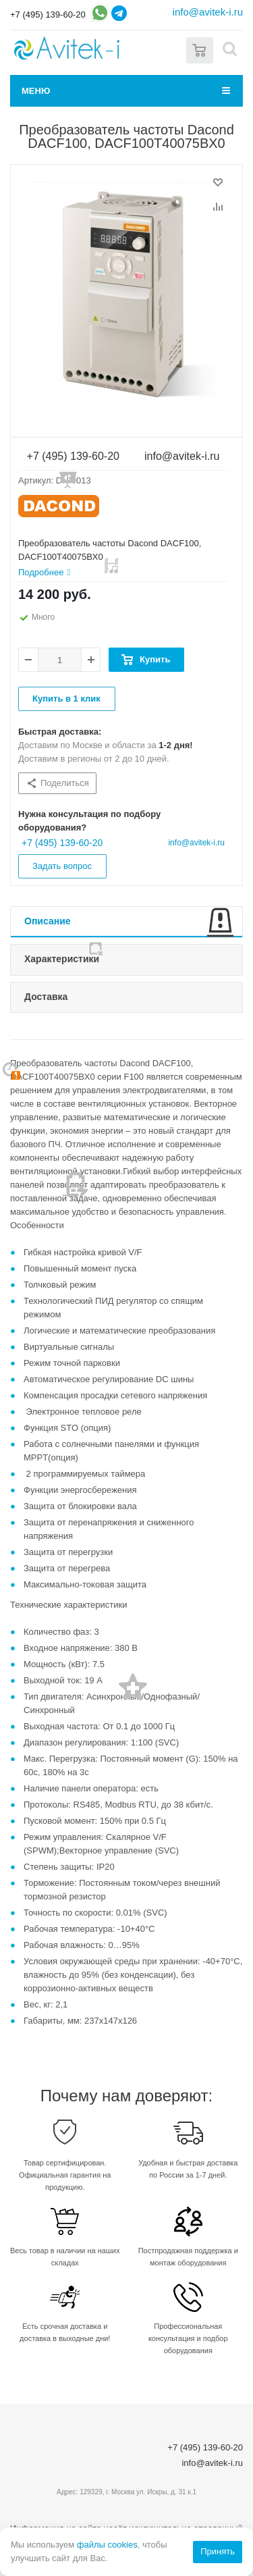 The width and height of the screenshot is (253, 2576). I want to click on access multimedia applications, so click(111, 566).